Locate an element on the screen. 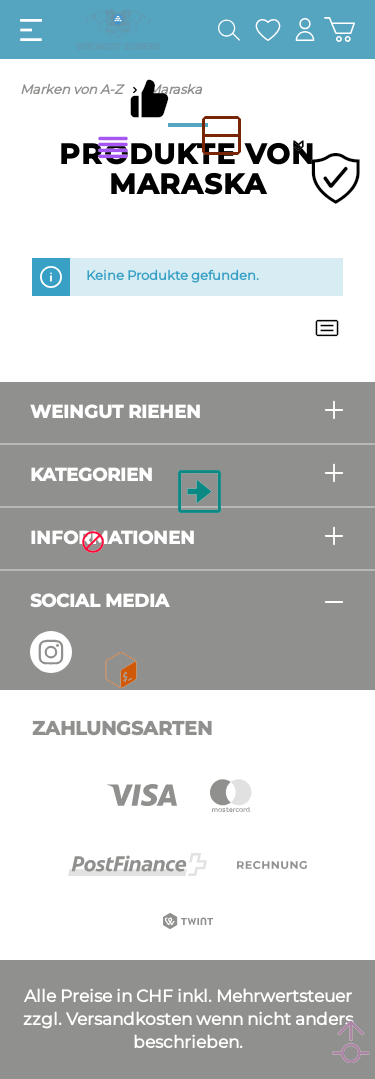  push changes to a repository is located at coordinates (349, 1040).